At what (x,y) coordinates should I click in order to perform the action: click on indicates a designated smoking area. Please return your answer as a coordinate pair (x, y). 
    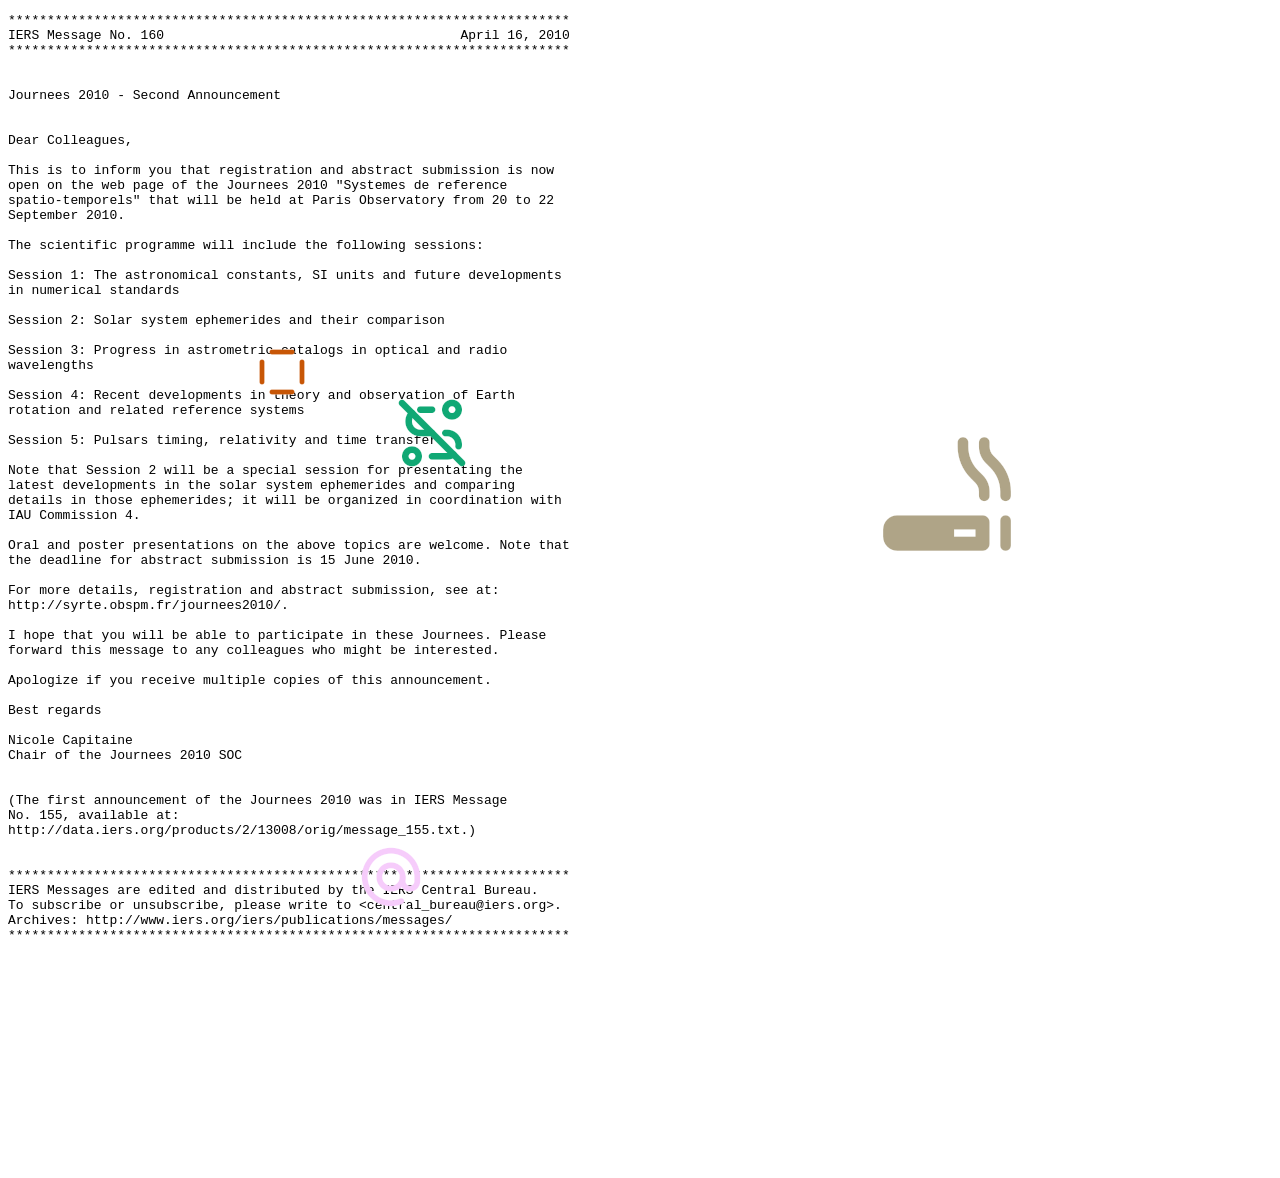
    Looking at the image, I should click on (947, 494).